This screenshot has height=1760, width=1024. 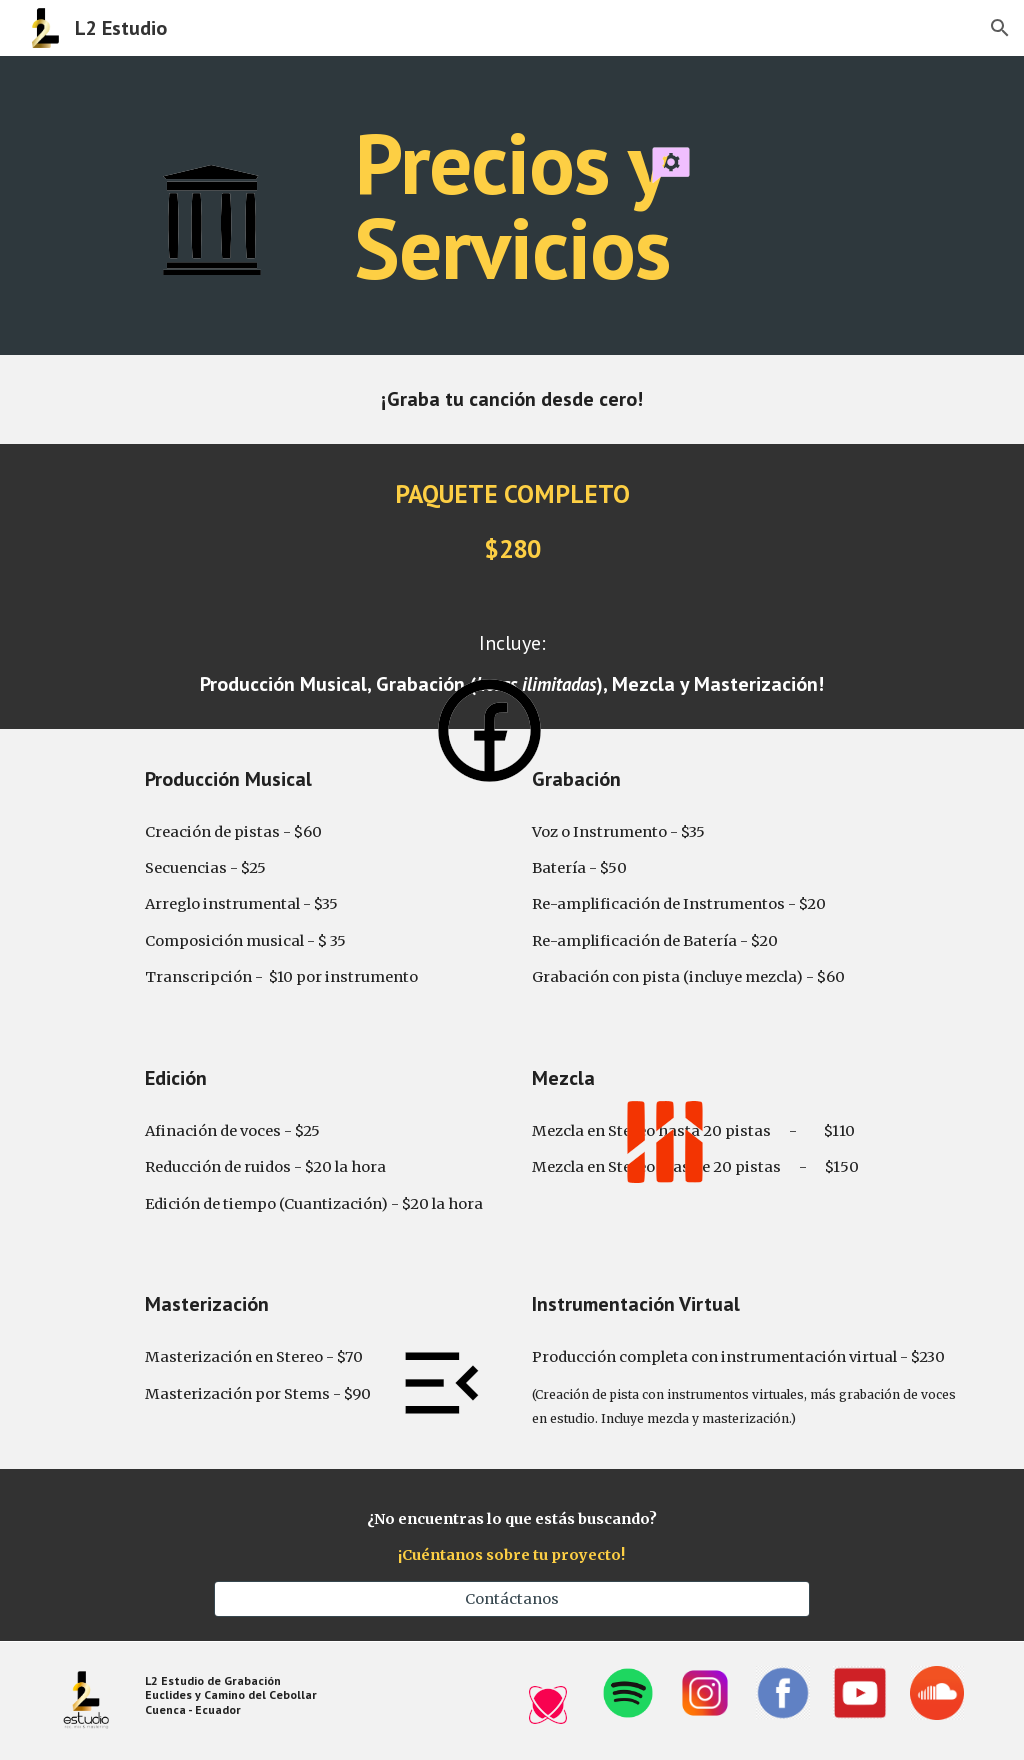 I want to click on libraries.io logo, so click(x=665, y=1142).